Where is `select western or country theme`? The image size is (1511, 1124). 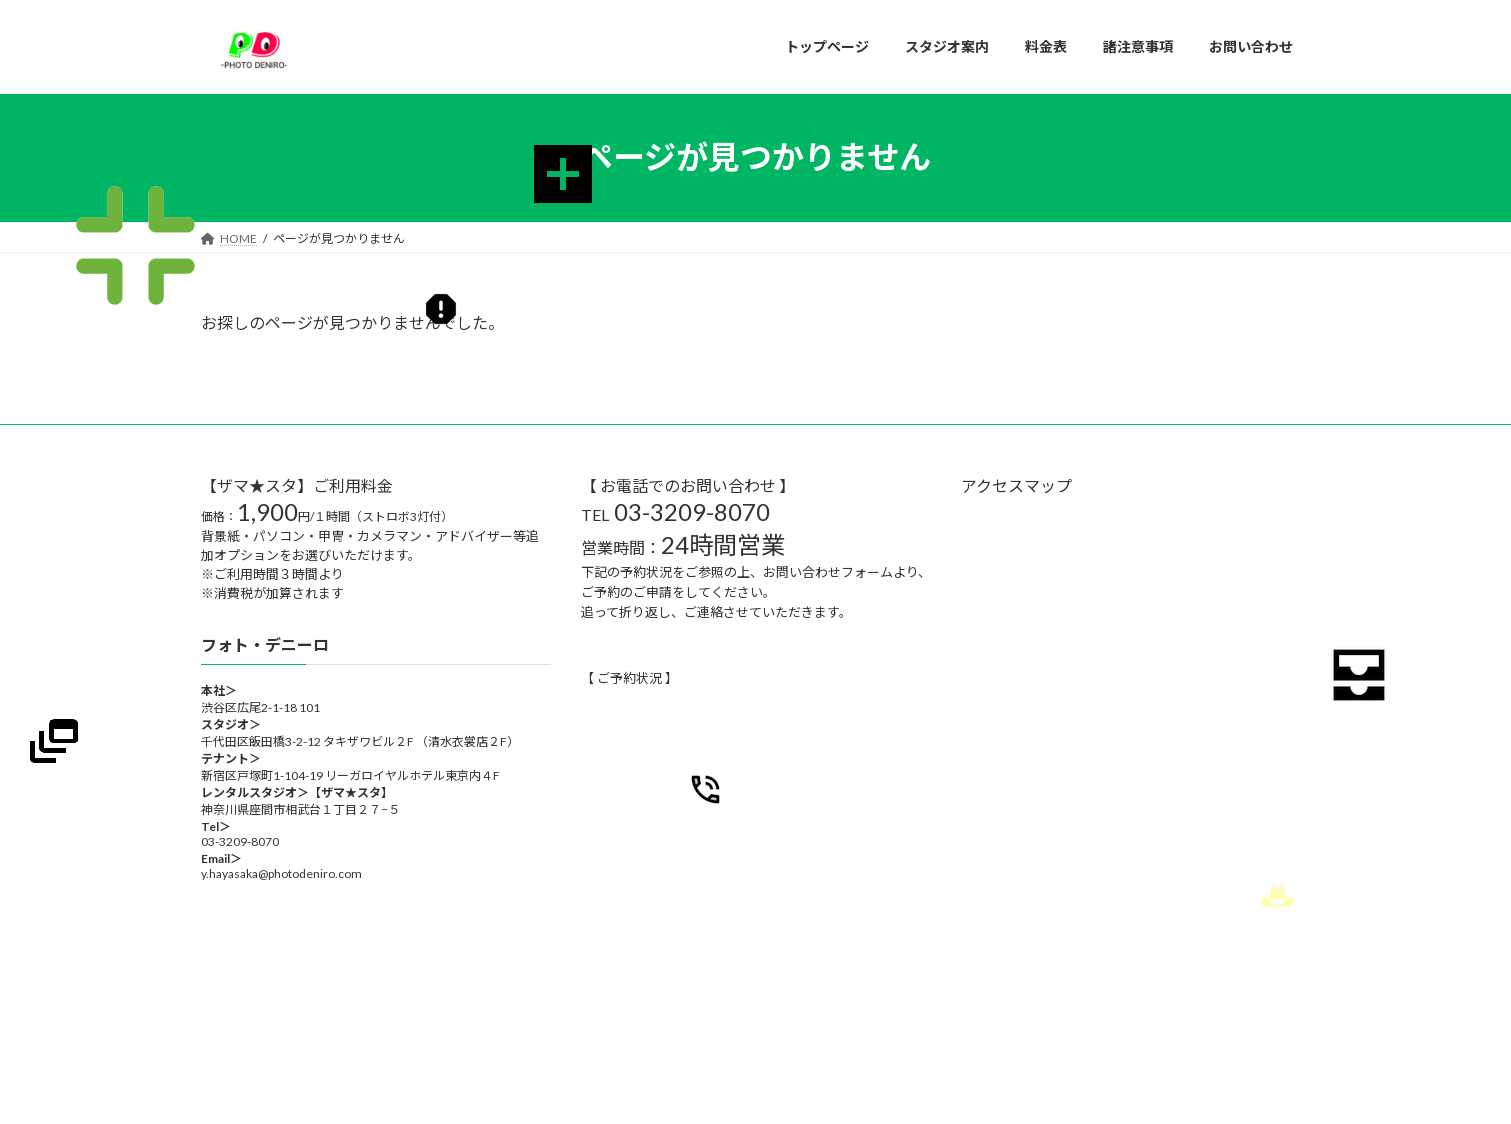 select western or country theme is located at coordinates (1277, 897).